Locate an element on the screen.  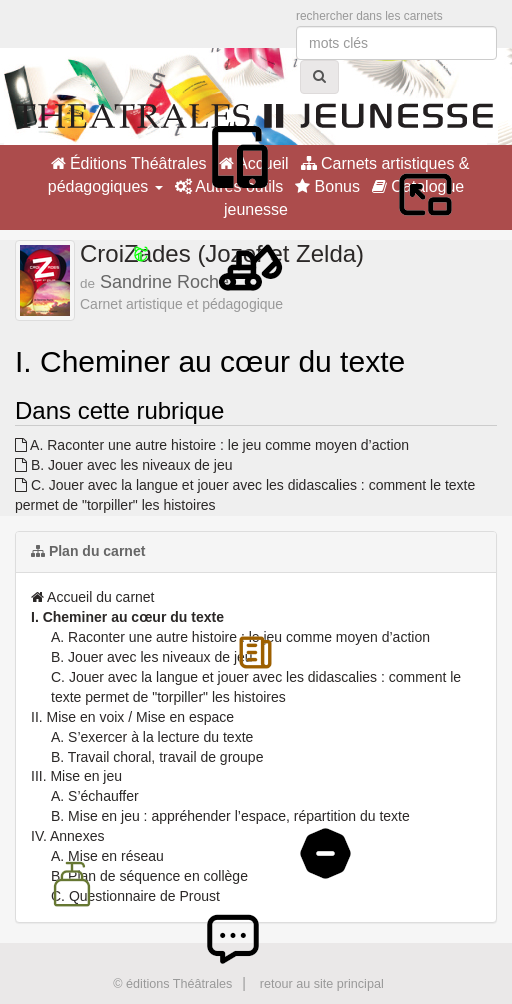
open the New York Times app is located at coordinates (141, 254).